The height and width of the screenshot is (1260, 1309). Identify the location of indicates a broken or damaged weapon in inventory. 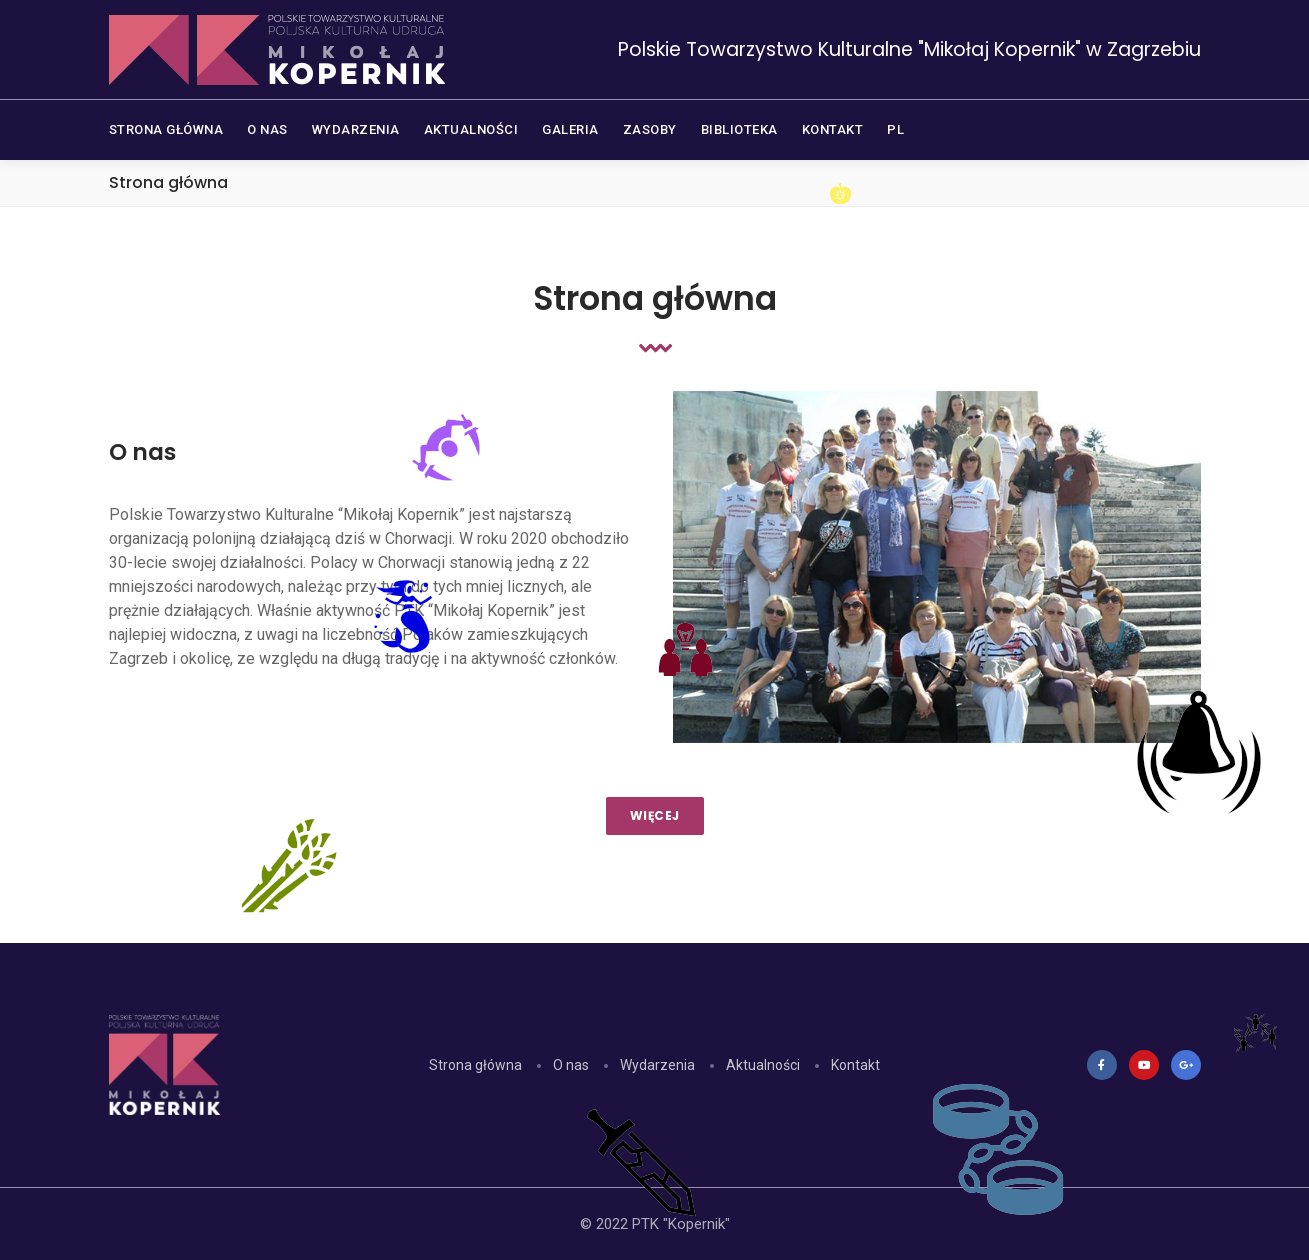
(641, 1163).